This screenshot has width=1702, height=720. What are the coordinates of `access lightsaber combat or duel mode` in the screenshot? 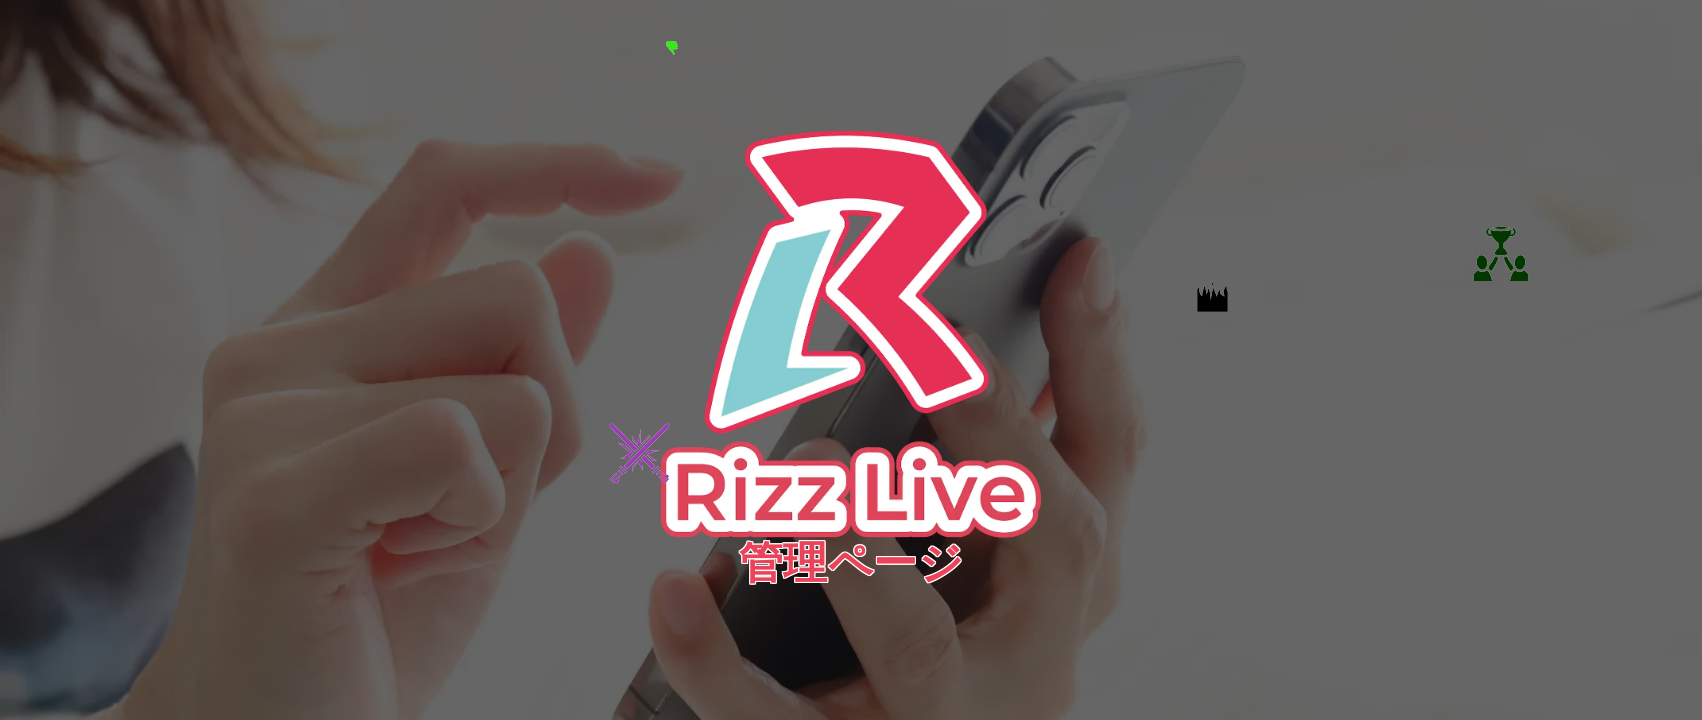 It's located at (639, 453).